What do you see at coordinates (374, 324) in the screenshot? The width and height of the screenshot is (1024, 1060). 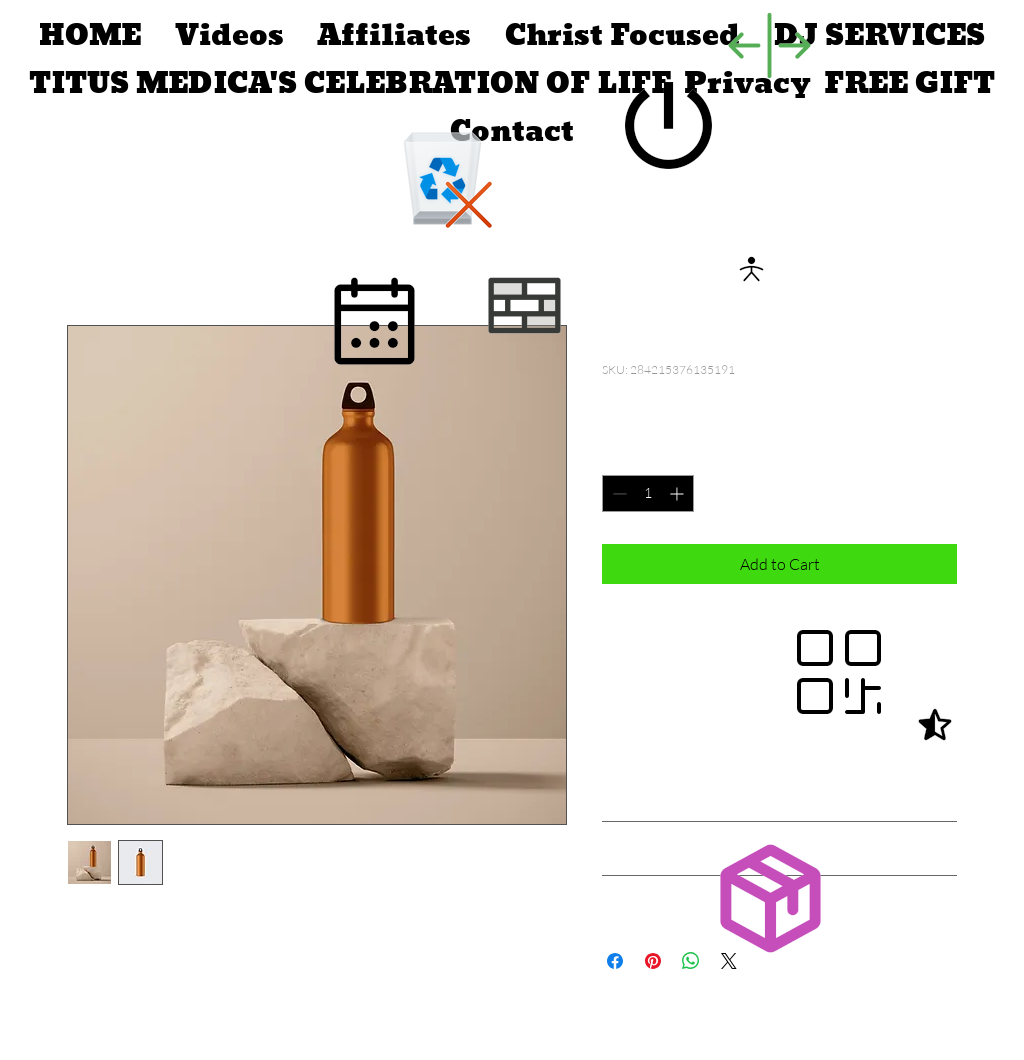 I see `view calendar events` at bounding box center [374, 324].